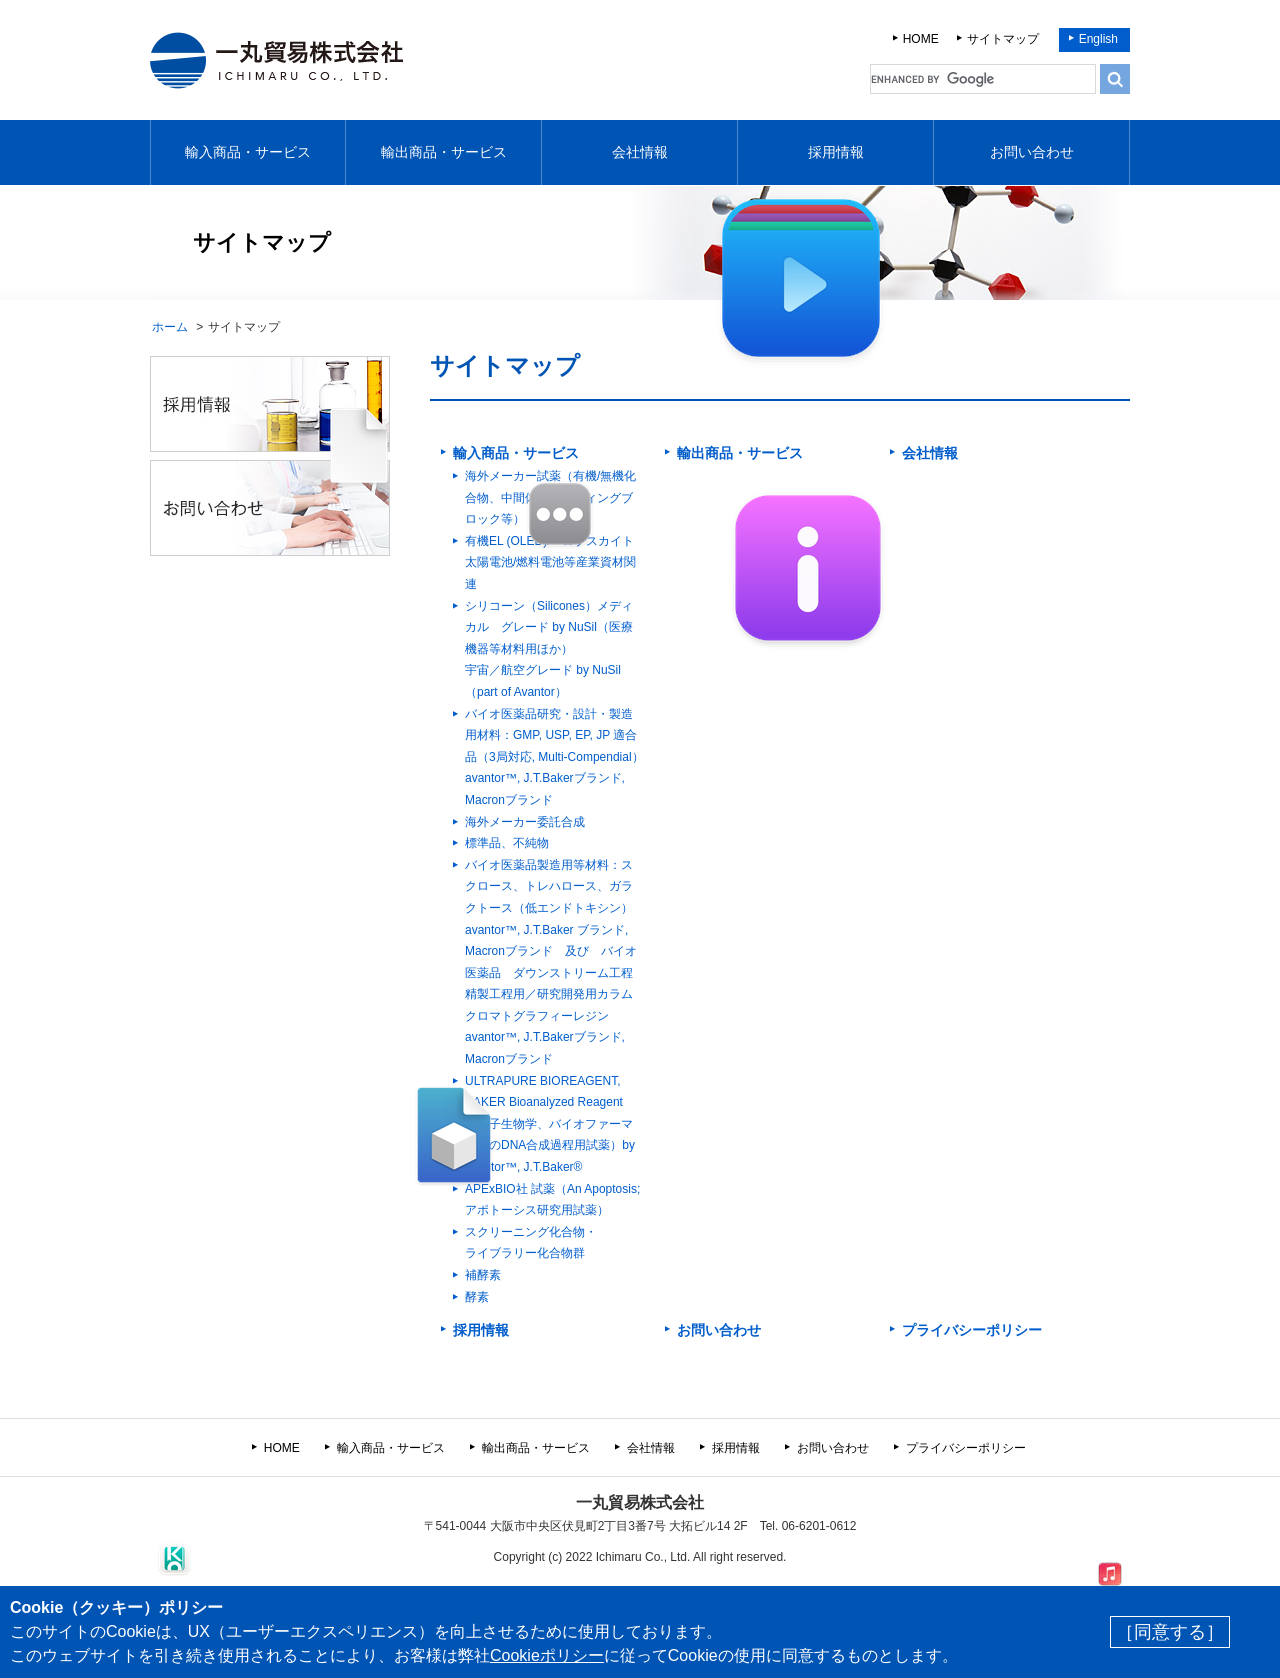  I want to click on open the gnome music app, so click(1110, 1574).